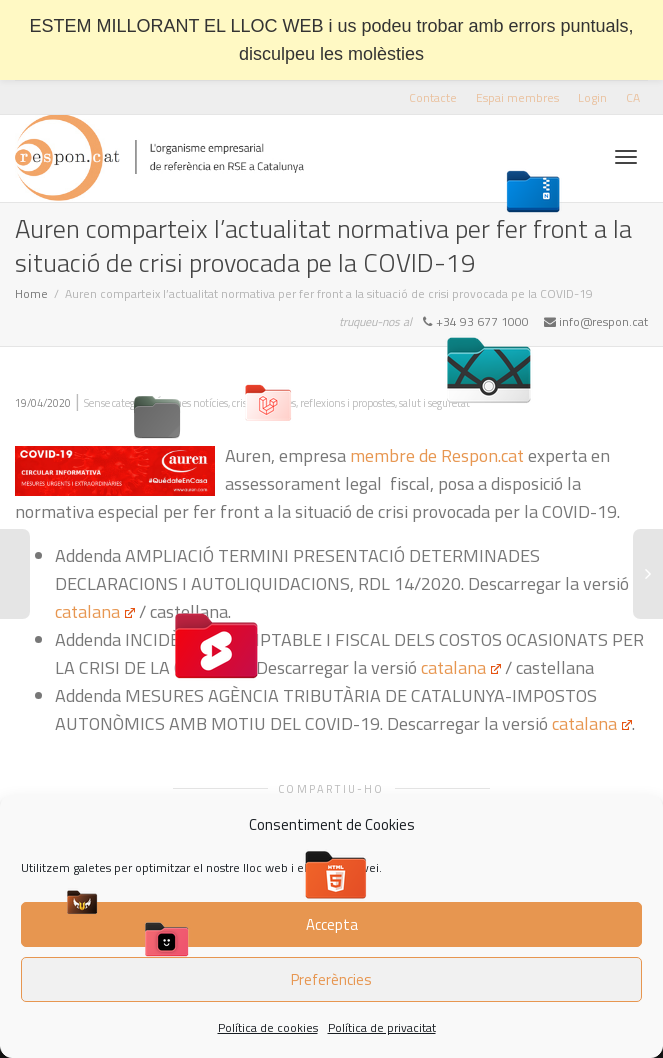 The image size is (663, 1058). I want to click on laravel project folder, so click(268, 404).